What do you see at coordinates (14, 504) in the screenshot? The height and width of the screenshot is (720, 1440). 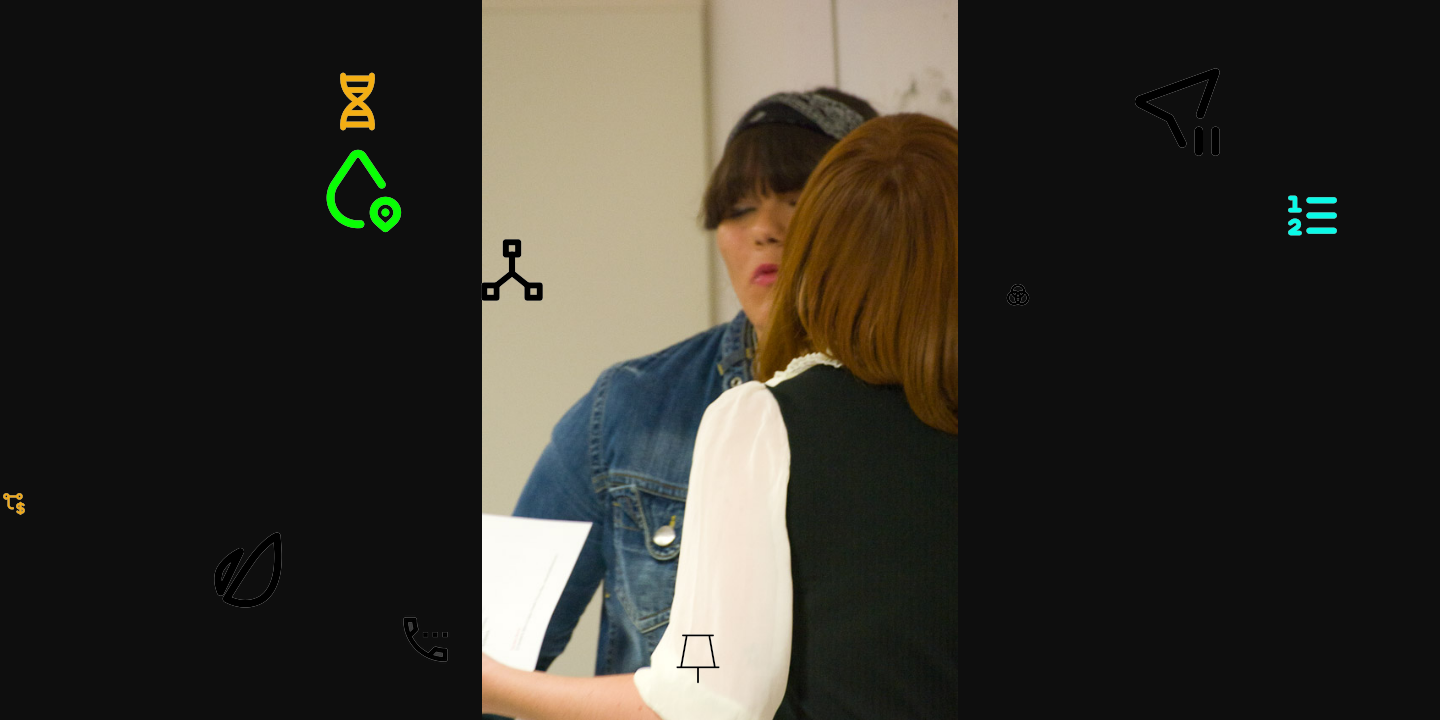 I see `view transaction history` at bounding box center [14, 504].